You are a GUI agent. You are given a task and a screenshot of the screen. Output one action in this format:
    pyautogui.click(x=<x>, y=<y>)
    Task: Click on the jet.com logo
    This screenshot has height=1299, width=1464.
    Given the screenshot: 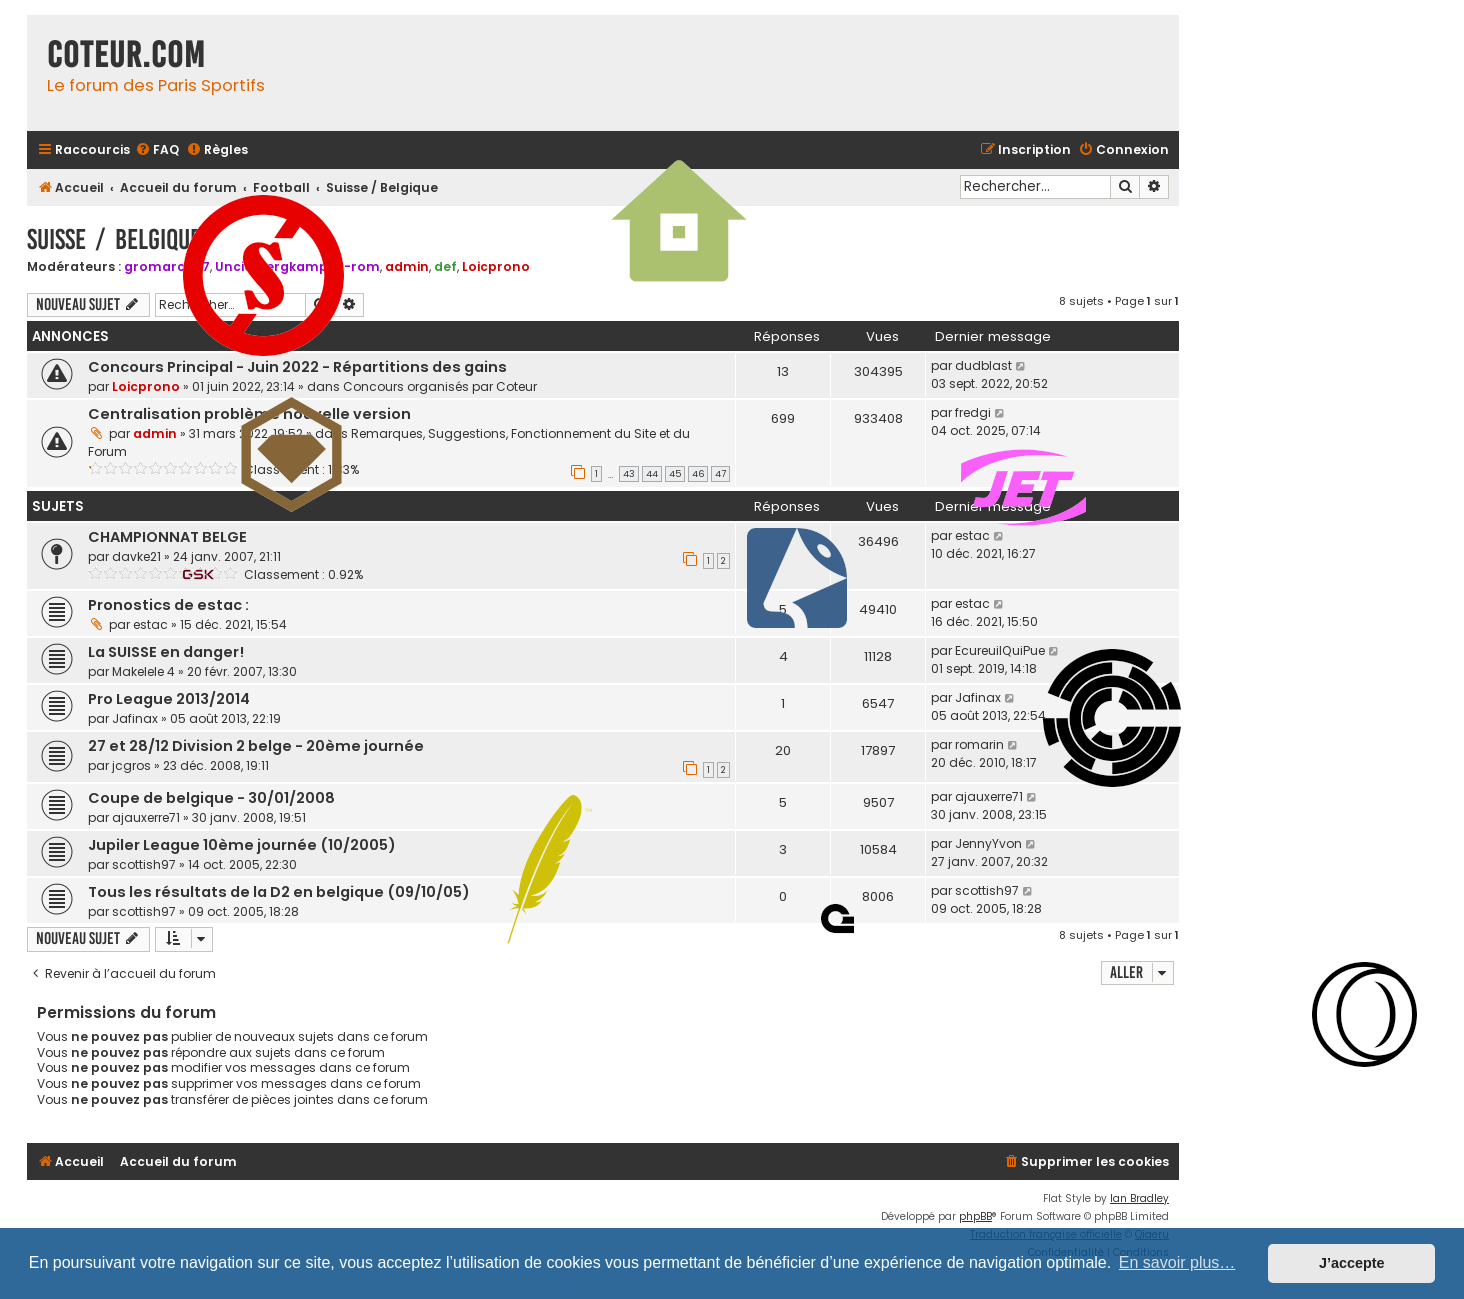 What is the action you would take?
    pyautogui.click(x=1023, y=487)
    